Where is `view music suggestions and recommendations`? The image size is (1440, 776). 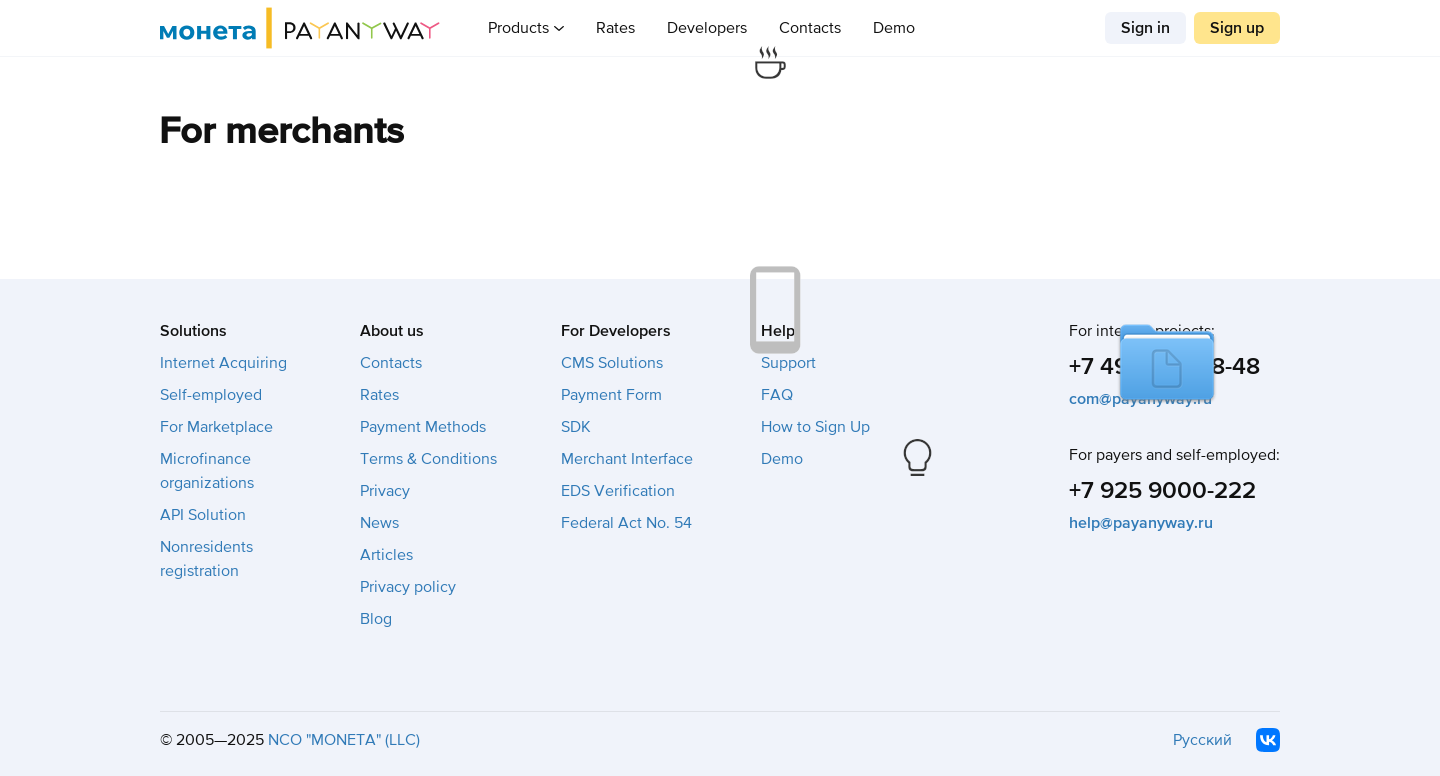
view music suggestions and recommendations is located at coordinates (917, 457).